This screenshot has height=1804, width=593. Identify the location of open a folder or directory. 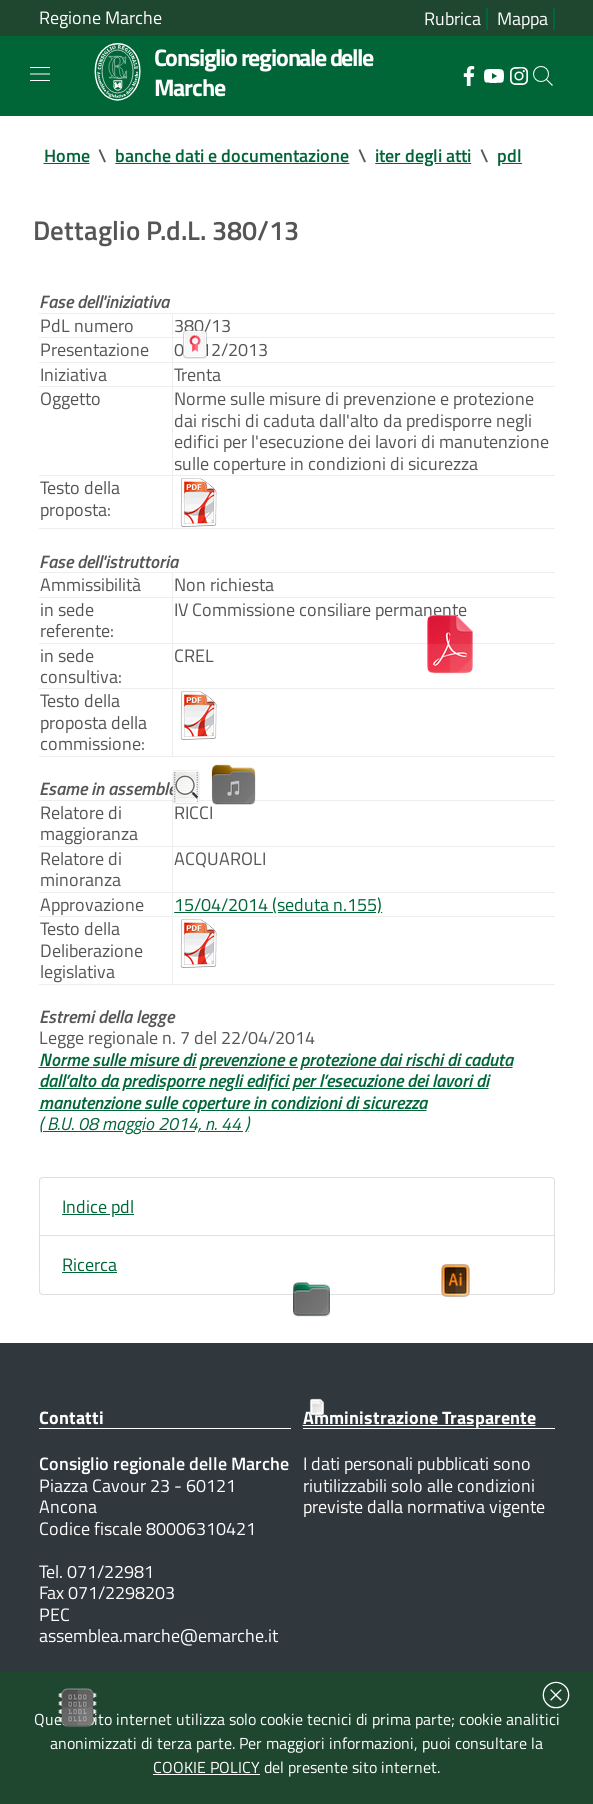
(311, 1298).